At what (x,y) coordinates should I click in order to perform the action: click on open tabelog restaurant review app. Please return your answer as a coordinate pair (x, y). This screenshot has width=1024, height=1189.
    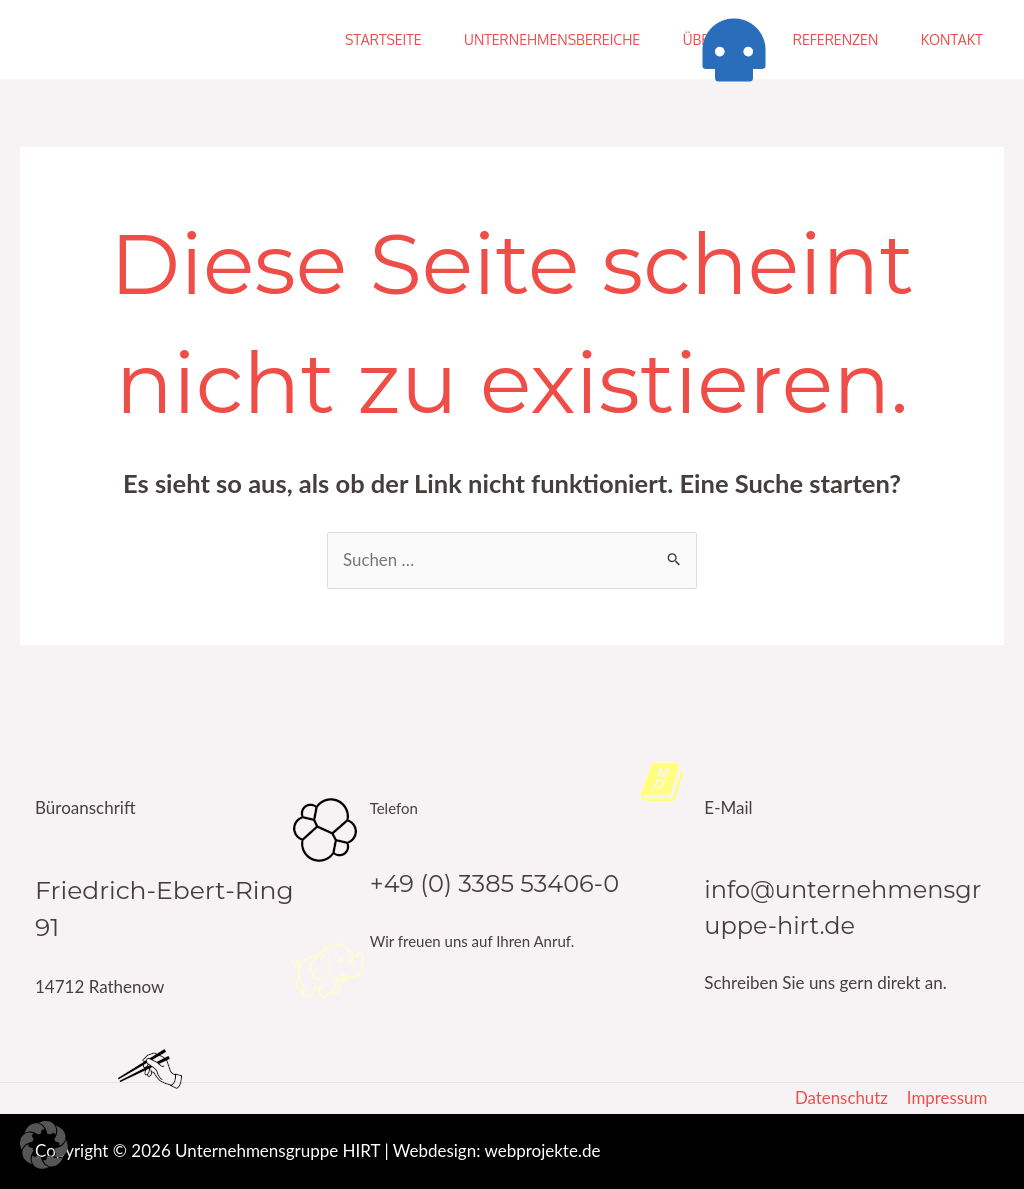
    Looking at the image, I should click on (150, 1069).